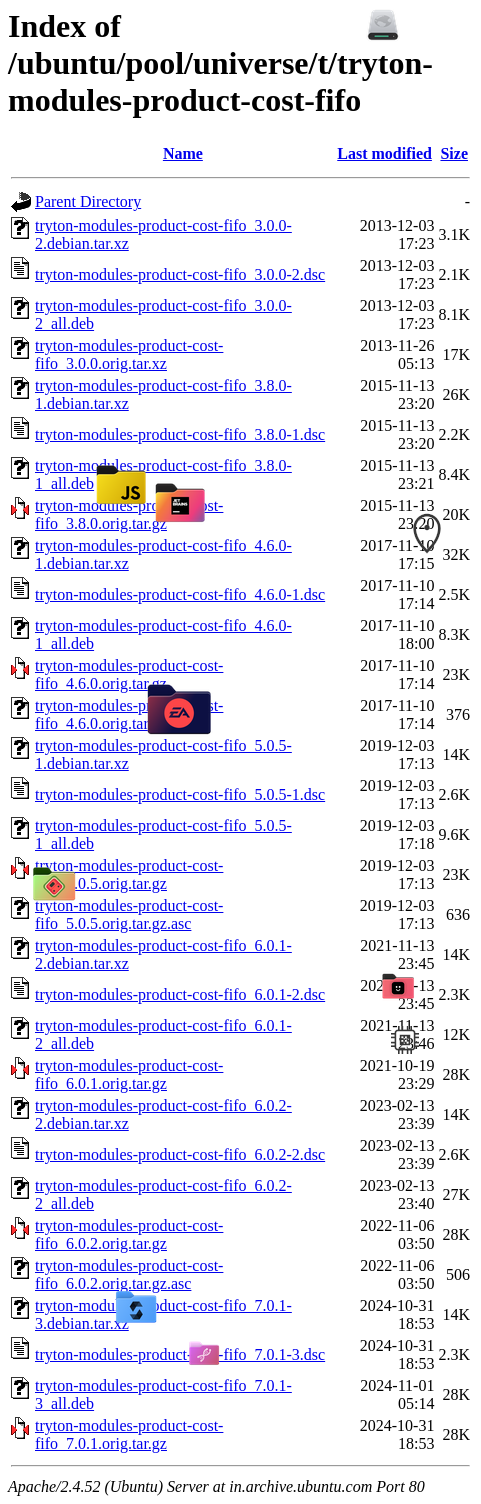 Image resolution: width=481 pixels, height=1504 pixels. What do you see at coordinates (383, 25) in the screenshot?
I see `access network server or shared storage` at bounding box center [383, 25].